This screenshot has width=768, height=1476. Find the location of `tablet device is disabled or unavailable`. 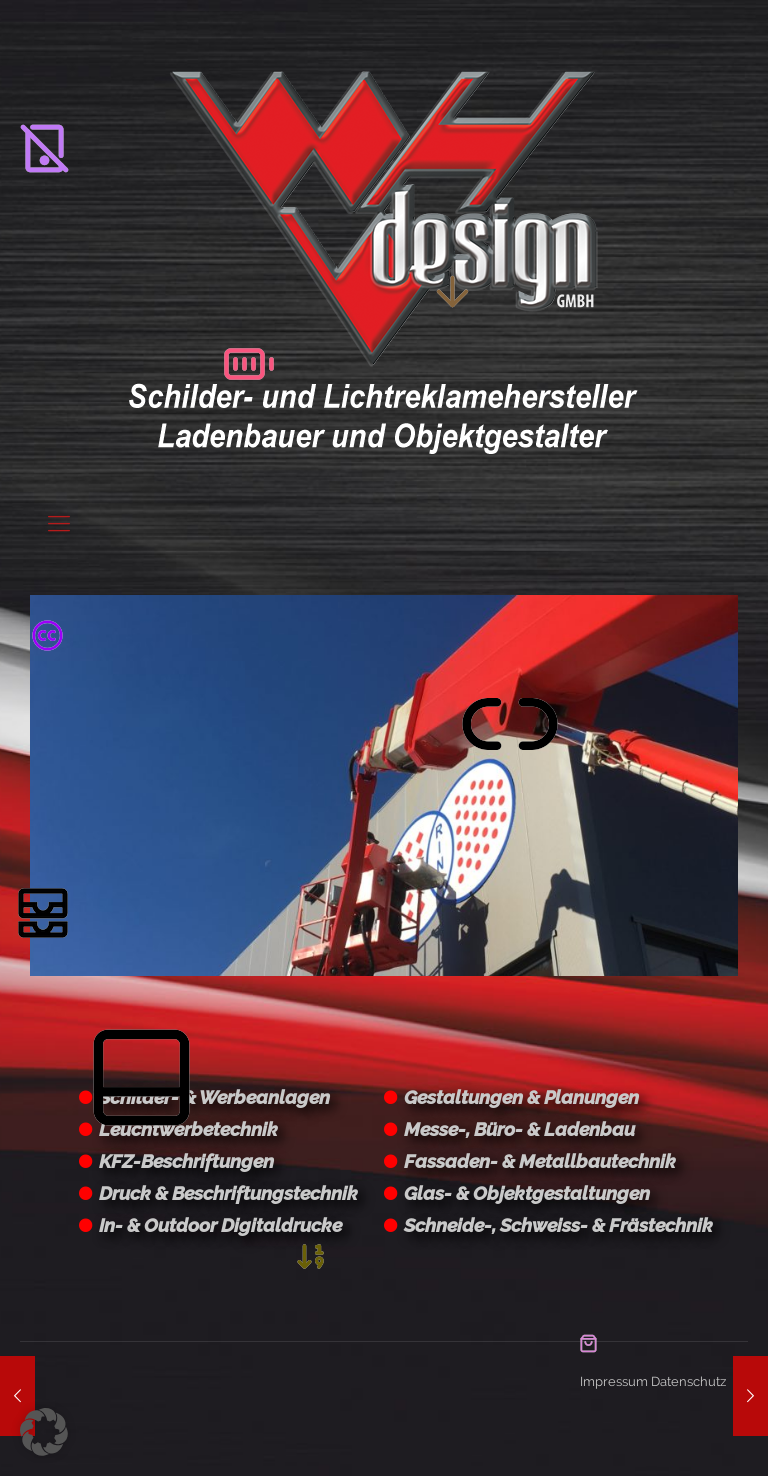

tablet device is disabled or unavailable is located at coordinates (44, 148).